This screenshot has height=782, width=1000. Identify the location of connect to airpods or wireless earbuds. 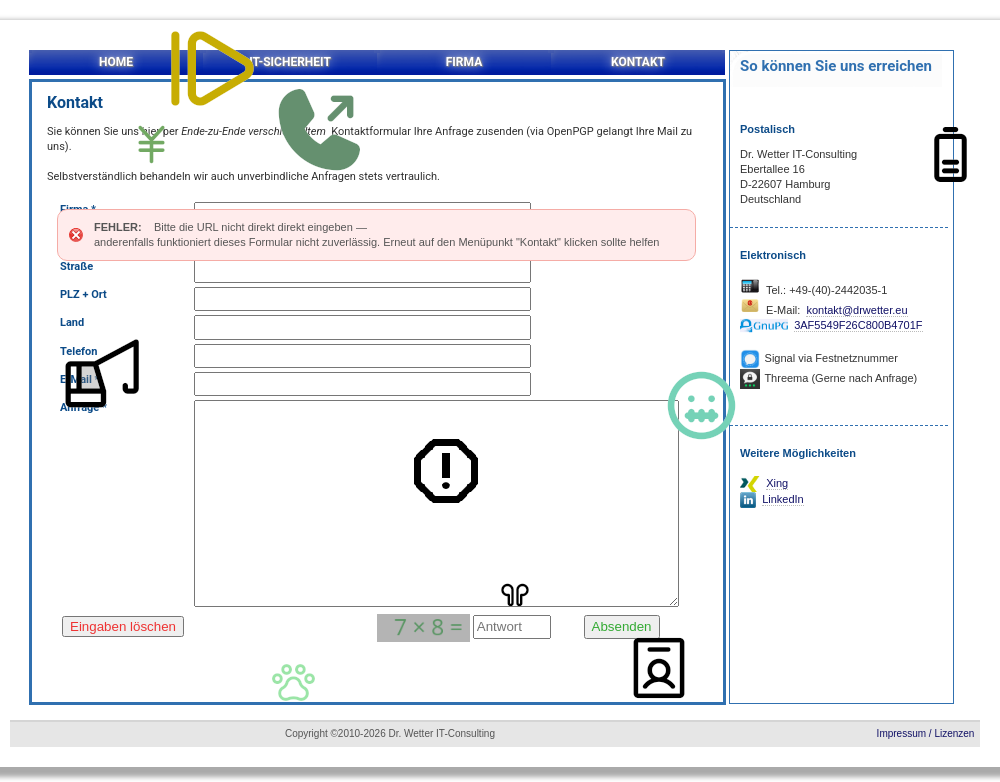
(515, 595).